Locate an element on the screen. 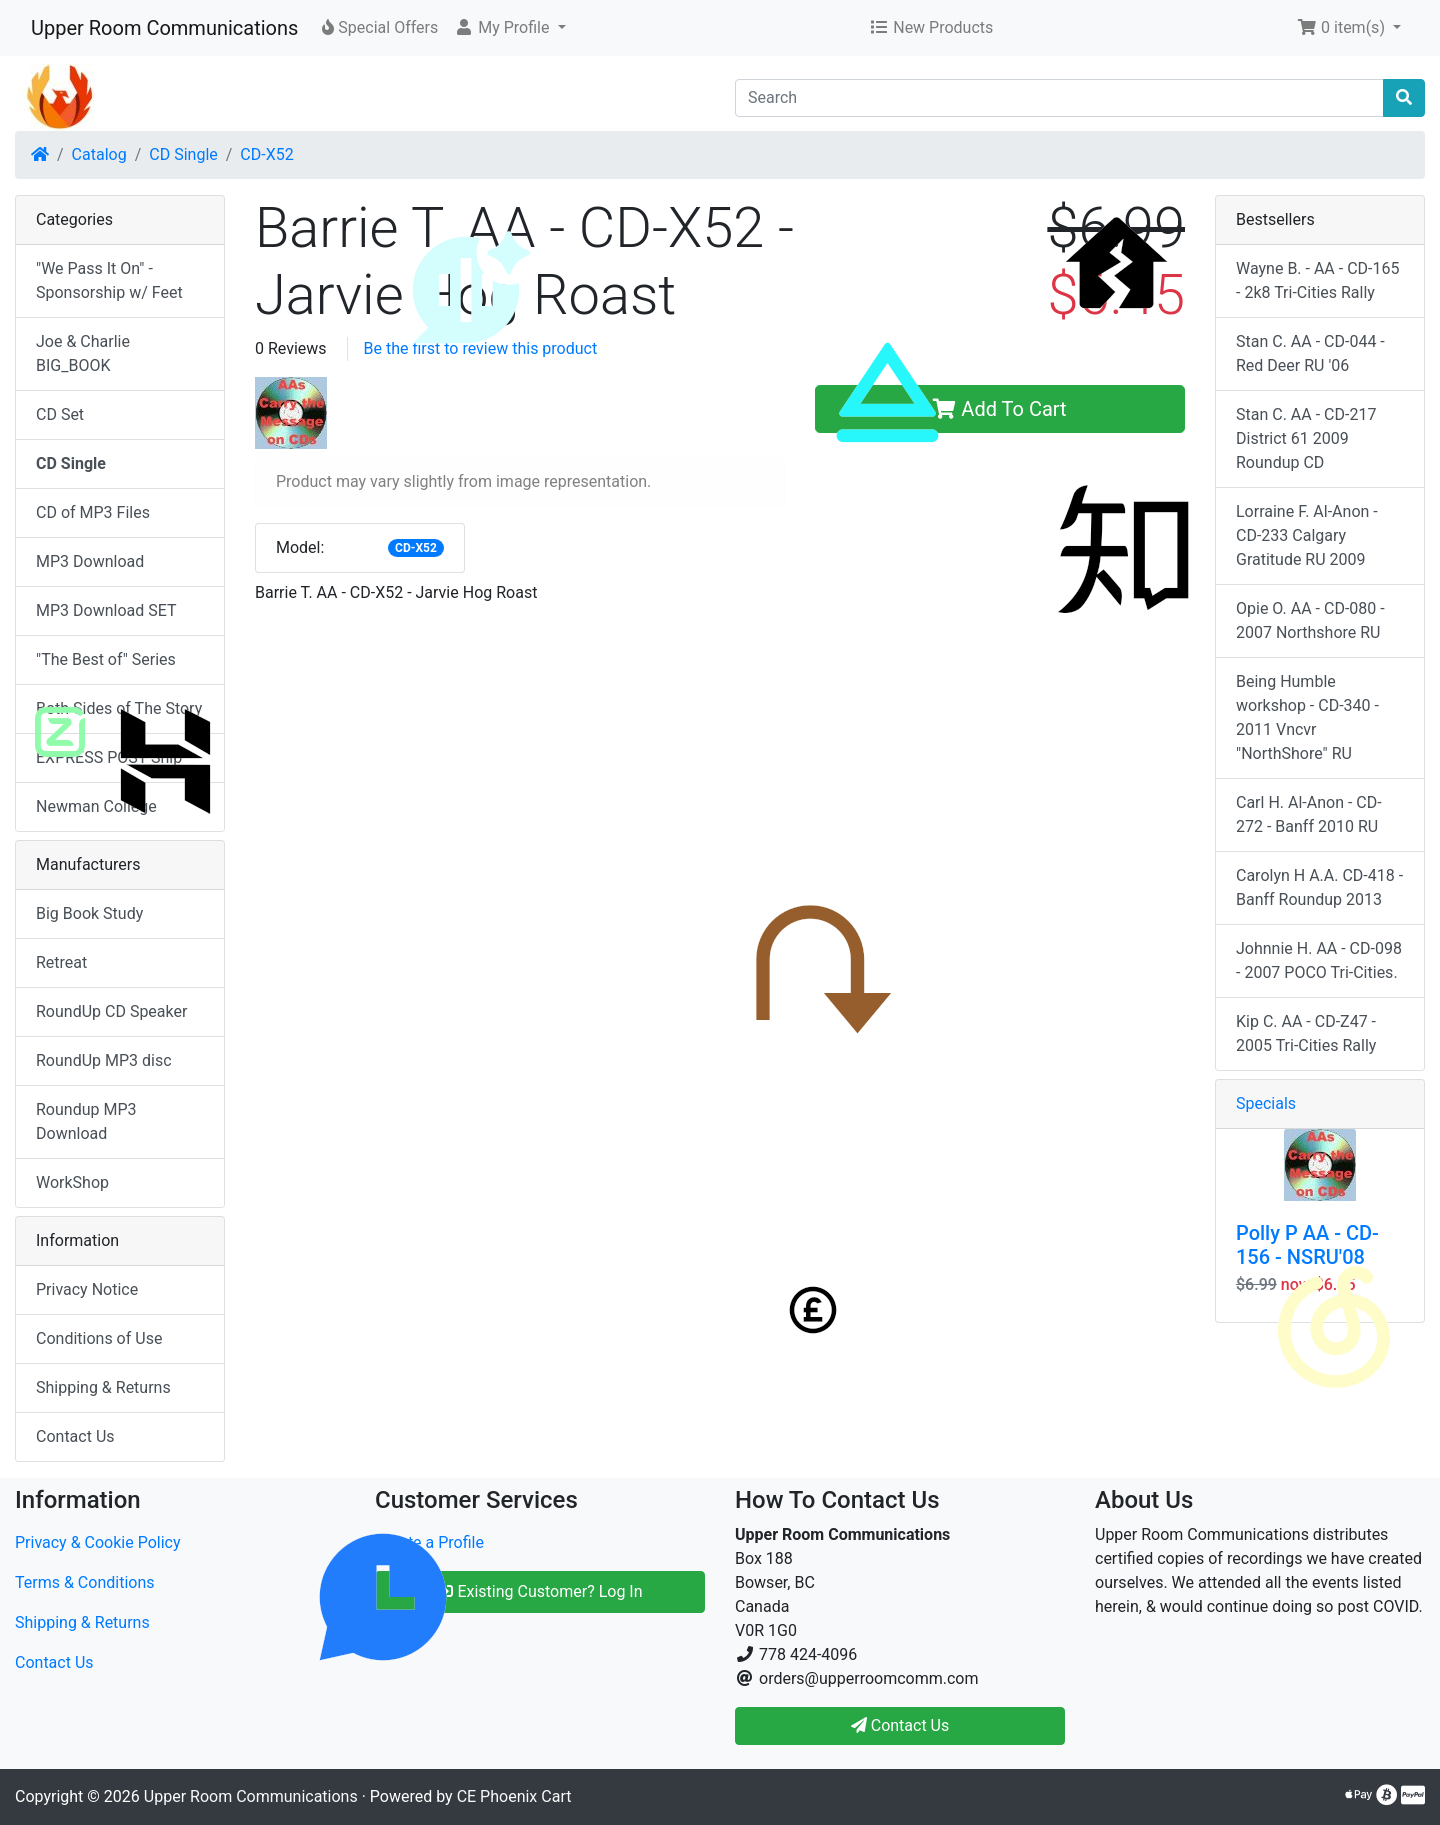 The image size is (1440, 1825). view balance in british pounds is located at coordinates (813, 1310).